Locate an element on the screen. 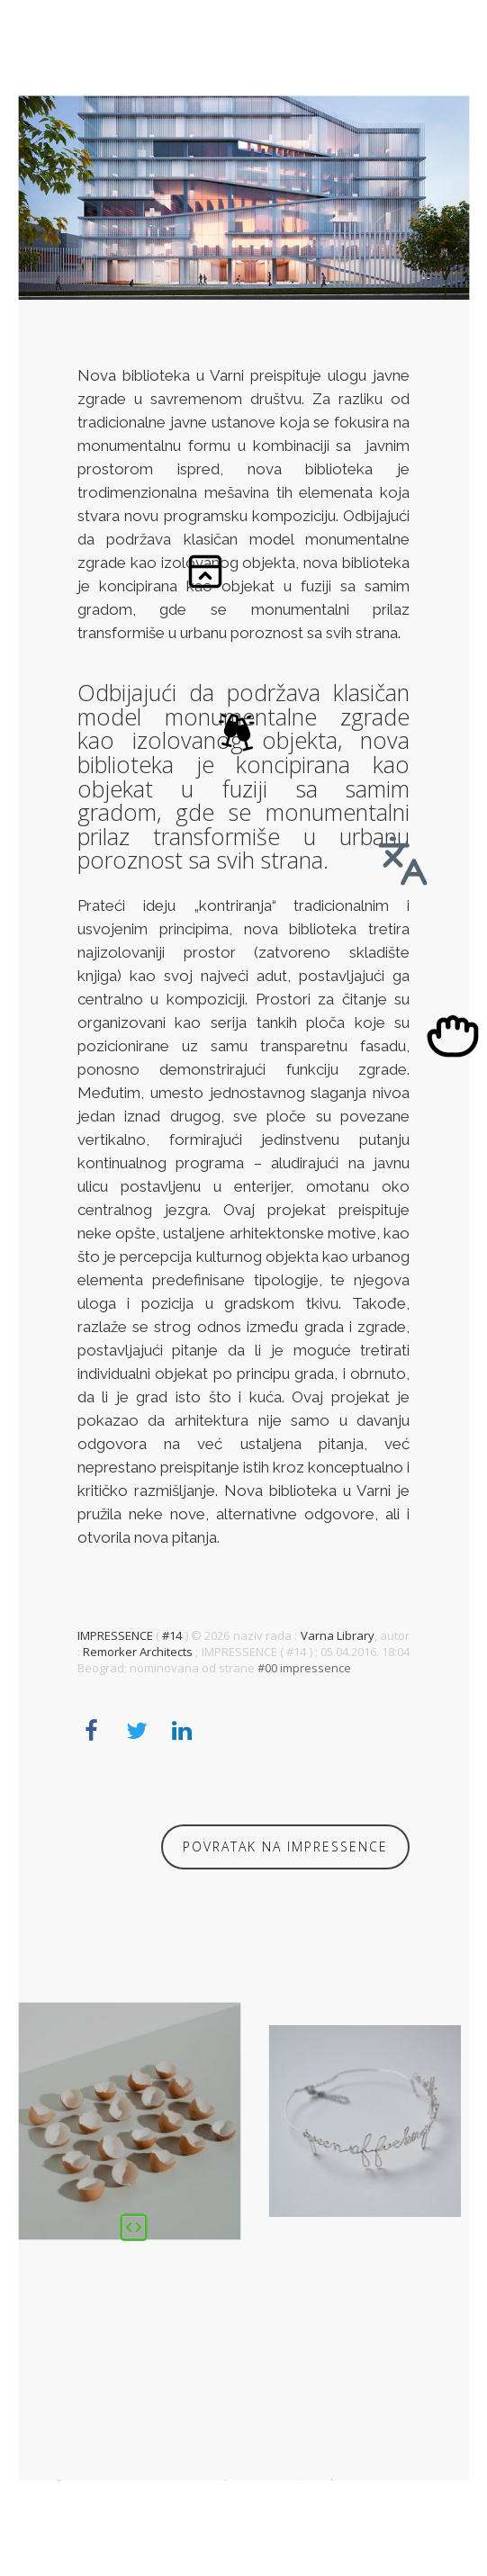  change language settings is located at coordinates (402, 860).